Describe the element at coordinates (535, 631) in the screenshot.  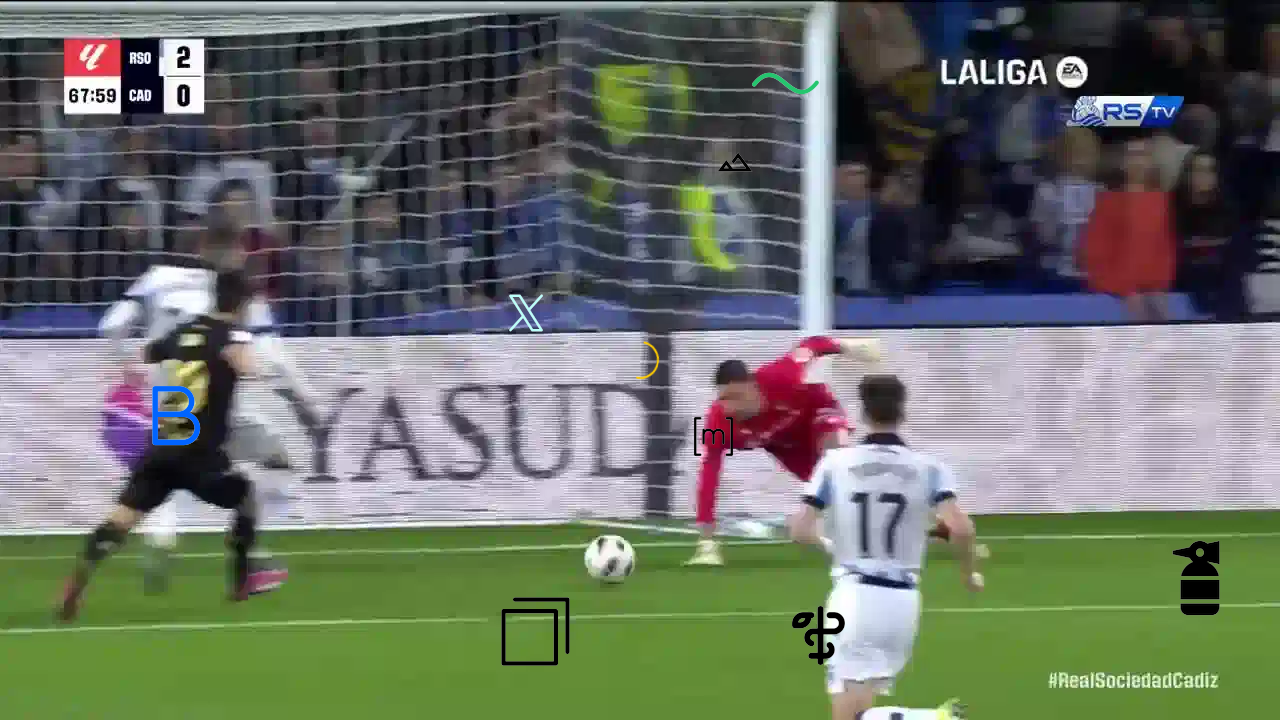
I see `copy to clipboard` at that location.